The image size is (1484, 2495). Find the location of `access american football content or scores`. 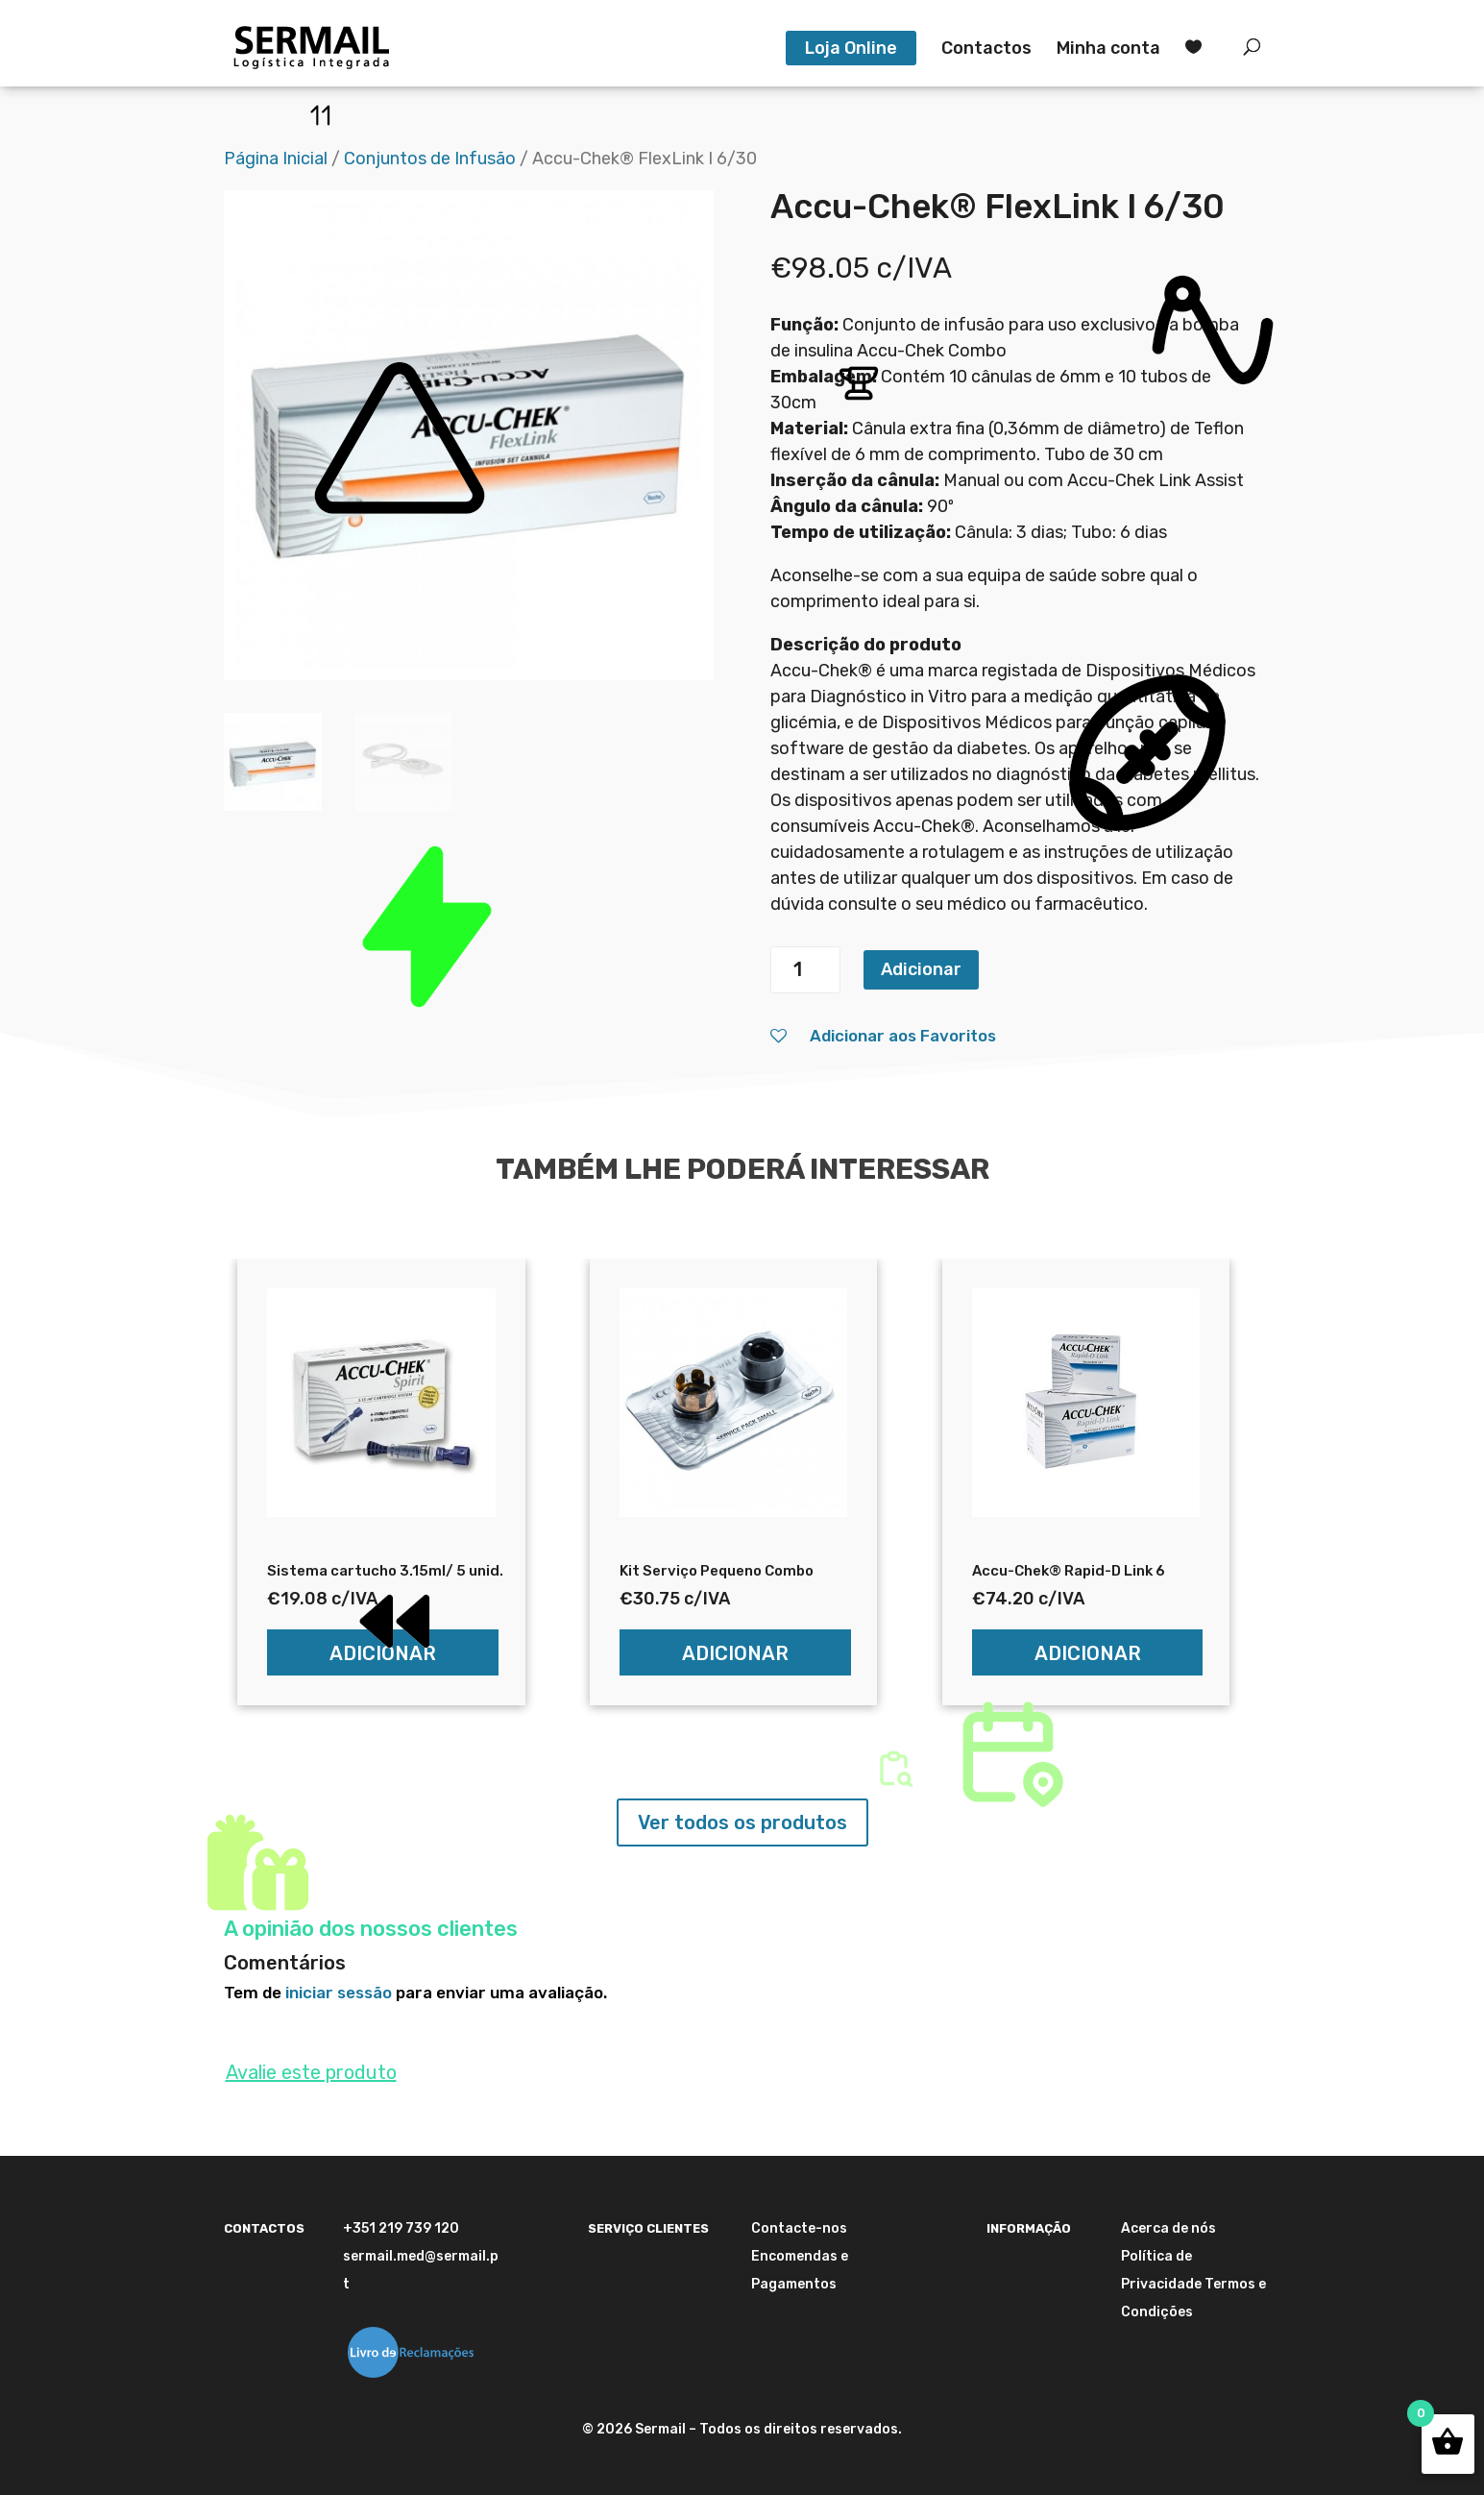

access american football content or scores is located at coordinates (1147, 752).